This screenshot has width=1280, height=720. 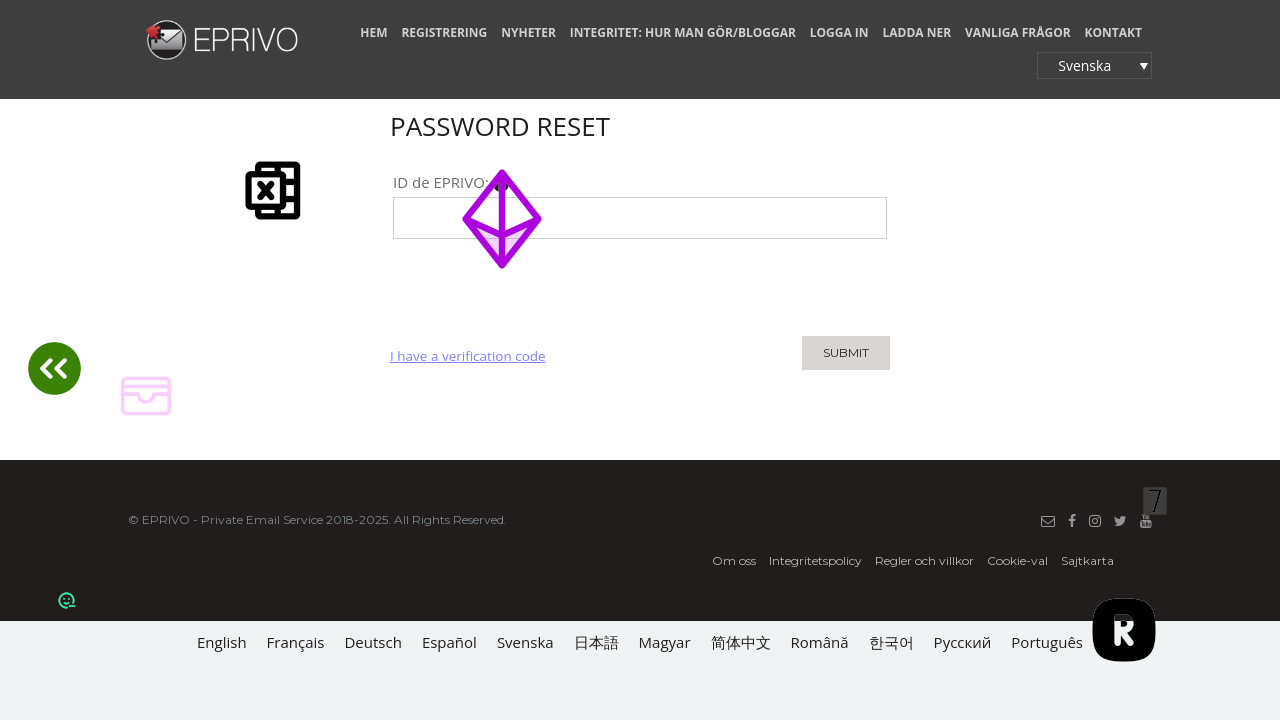 What do you see at coordinates (1155, 501) in the screenshot?
I see `indicates item number seven in a list or sequence` at bounding box center [1155, 501].